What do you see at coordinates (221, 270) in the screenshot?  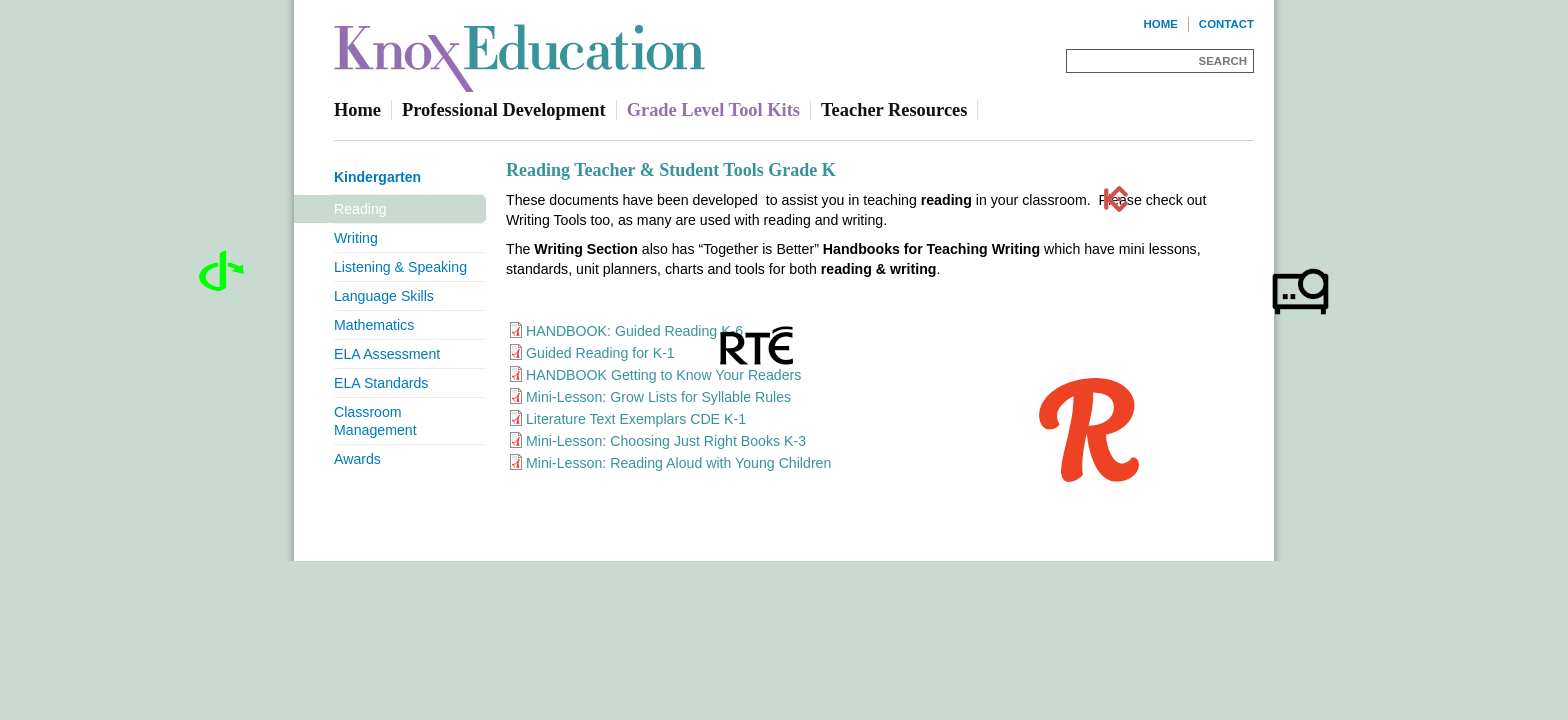 I see `sign in with OpenID authentication` at bounding box center [221, 270].